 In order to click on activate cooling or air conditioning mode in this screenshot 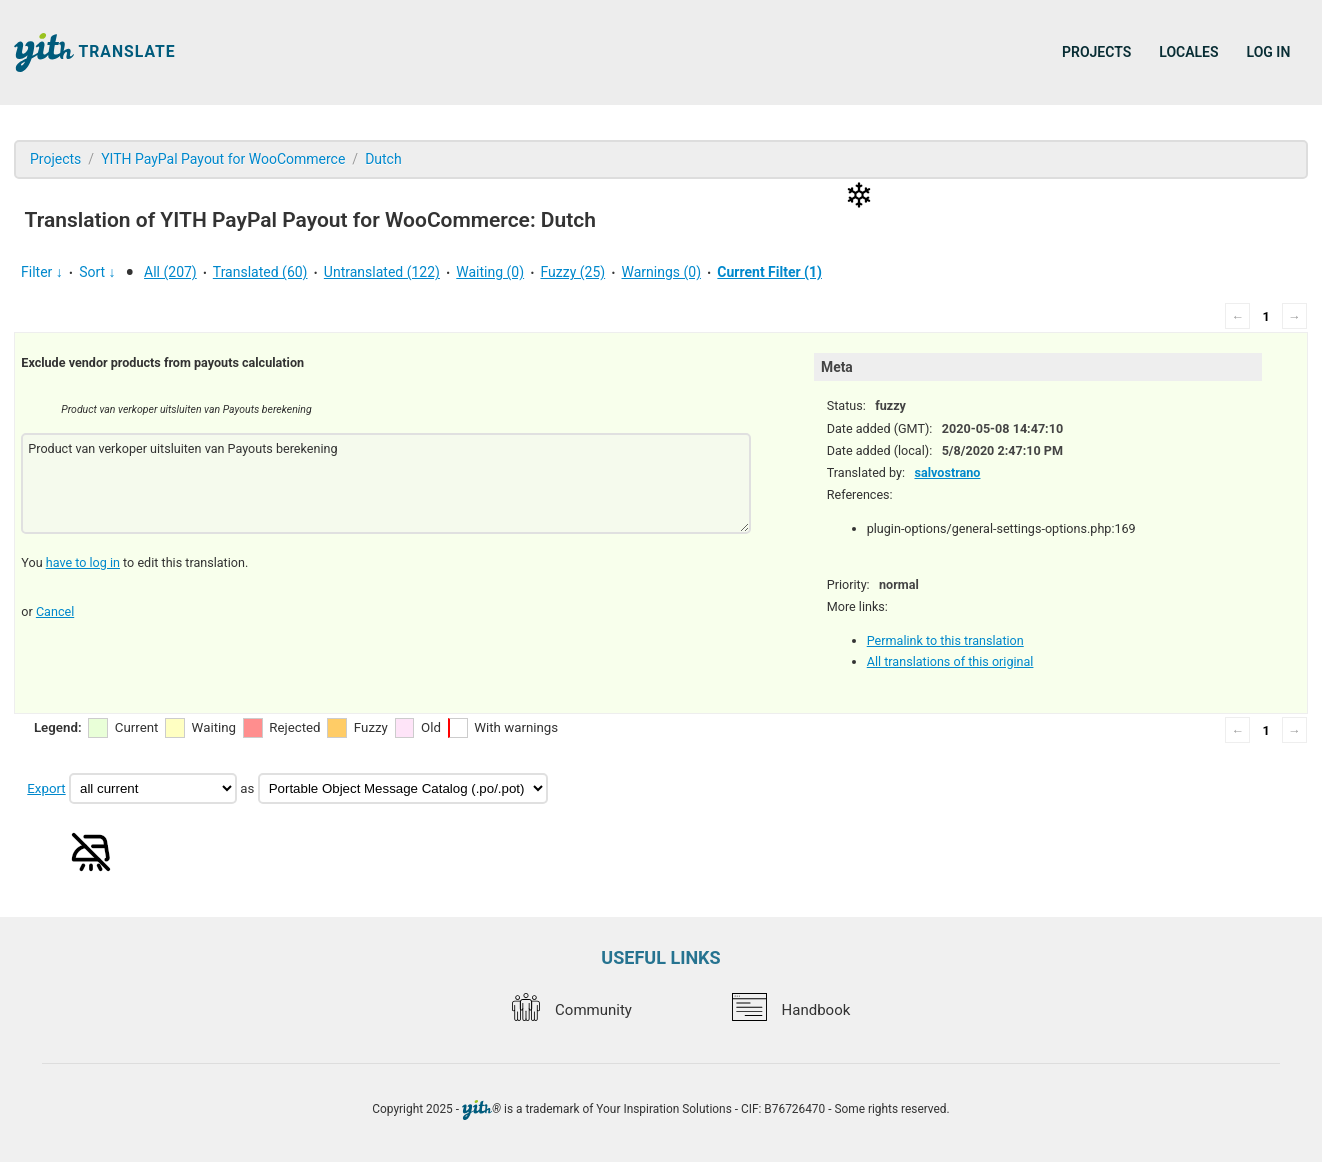, I will do `click(859, 195)`.